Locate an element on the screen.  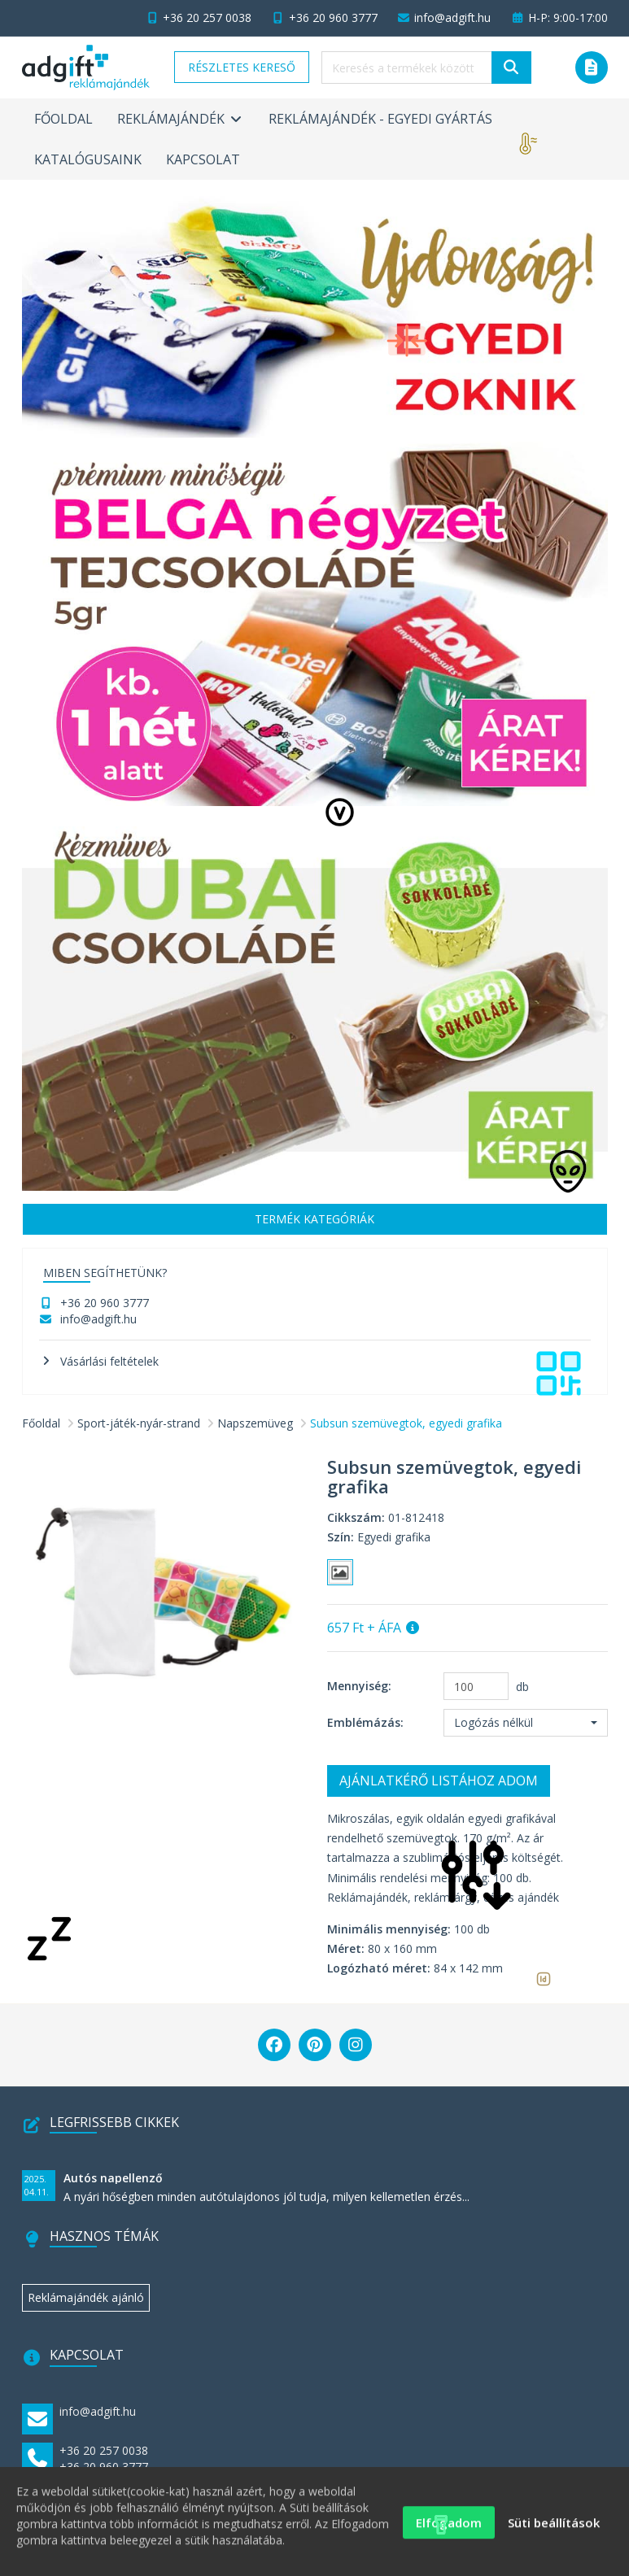
adjust settings or preferences is located at coordinates (473, 1872).